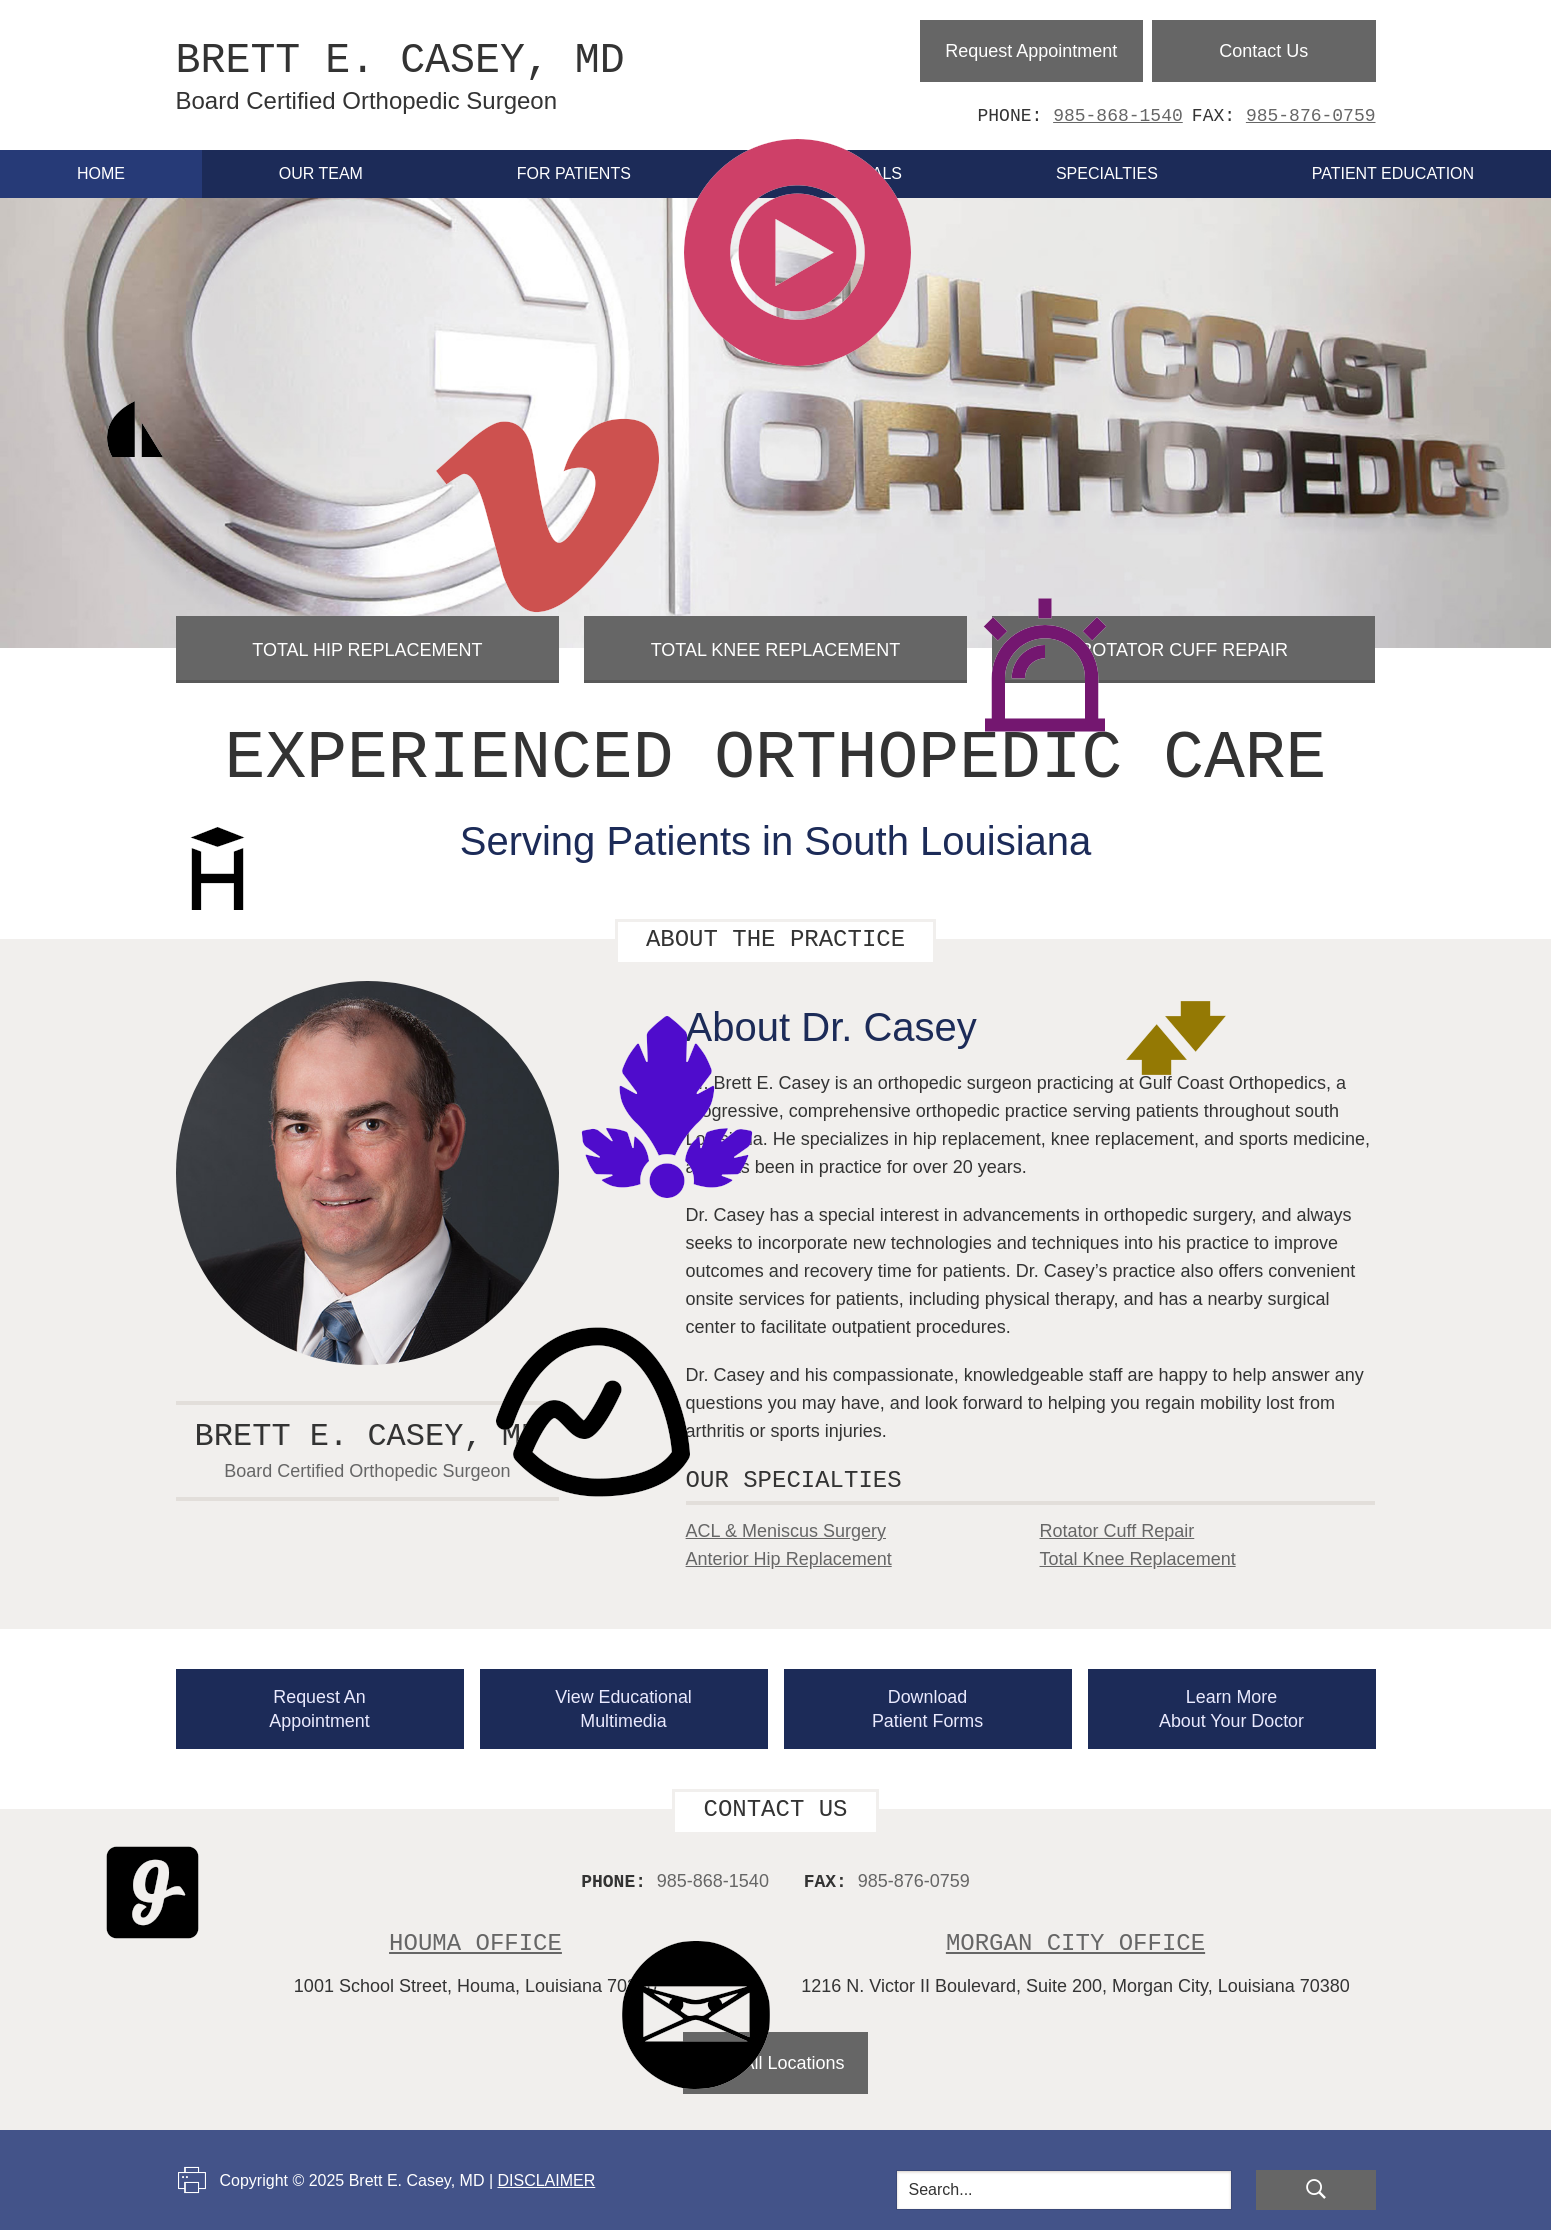  Describe the element at coordinates (217, 868) in the screenshot. I see `visit the Hexlet learning platform` at that location.